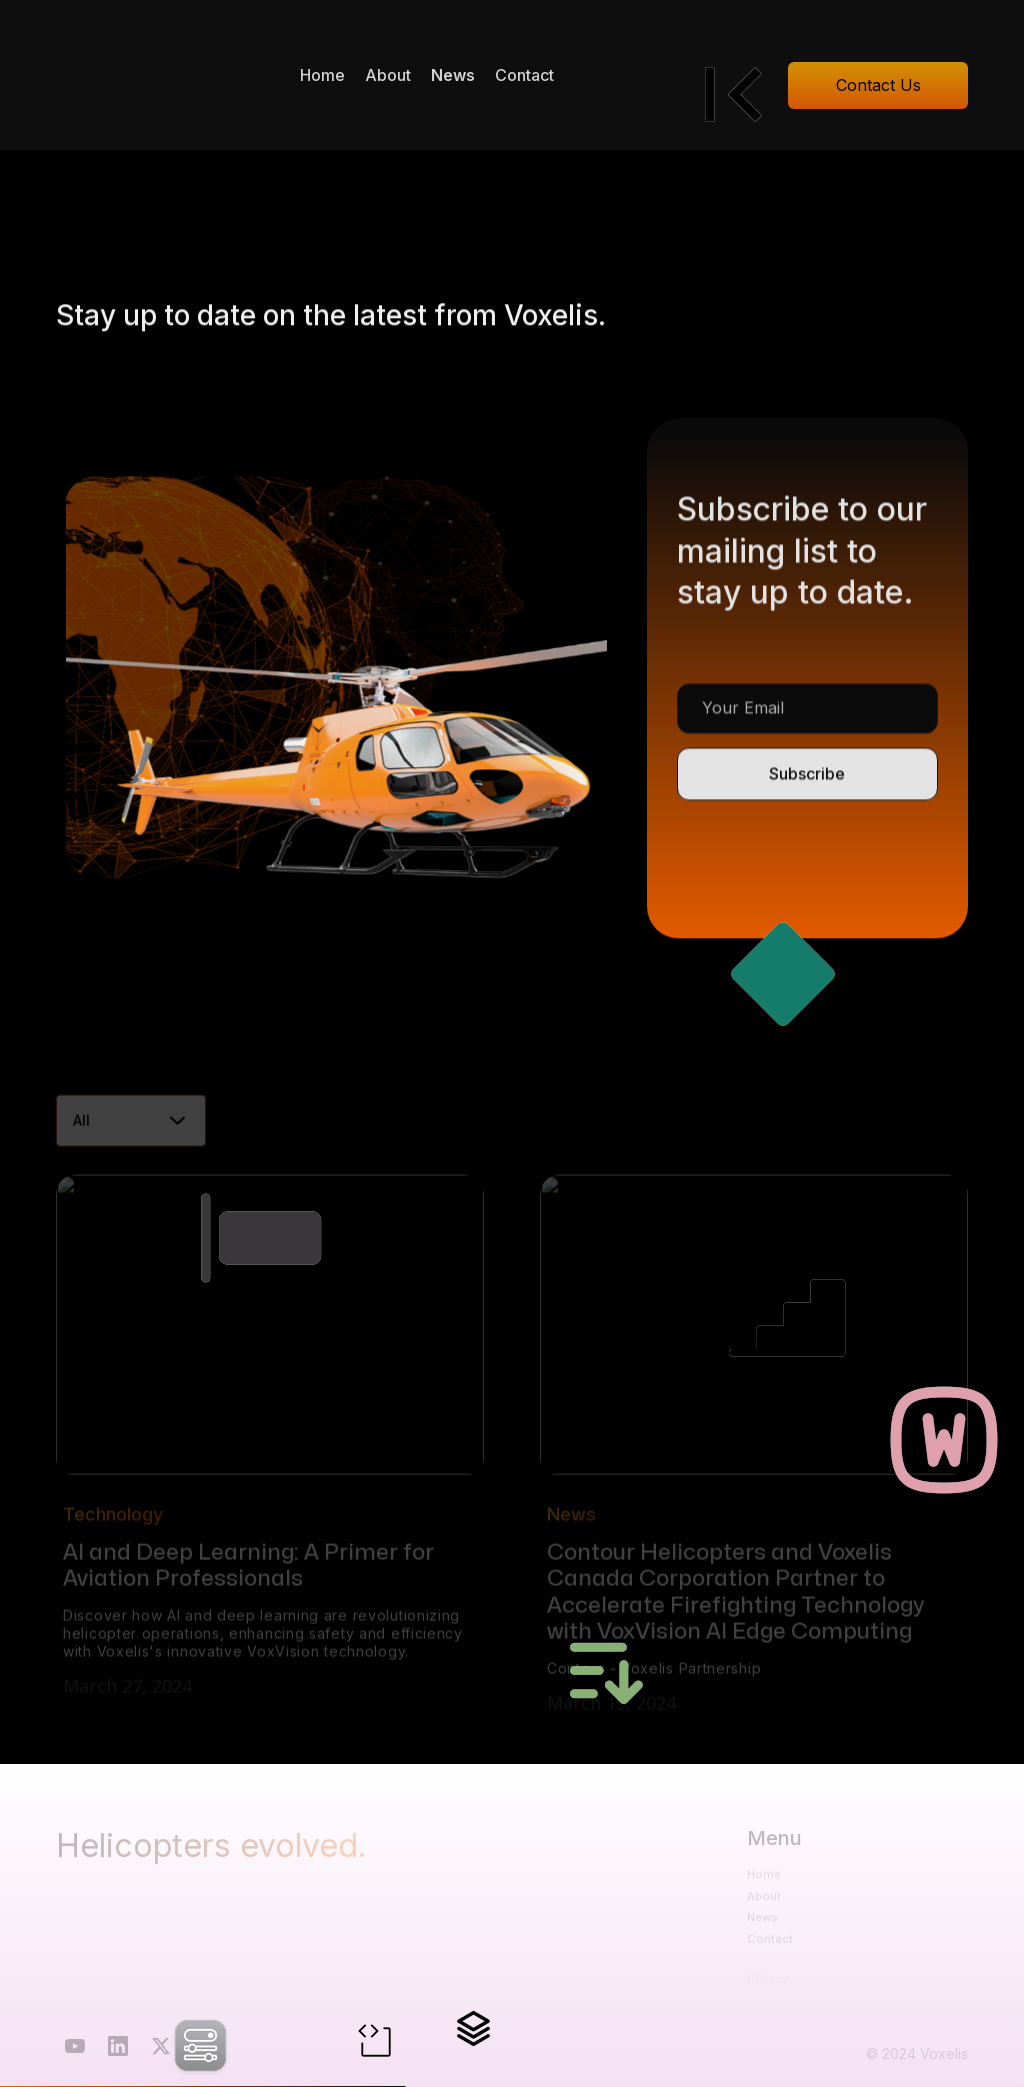 The width and height of the screenshot is (1024, 2087). I want to click on go to first page, so click(732, 94).